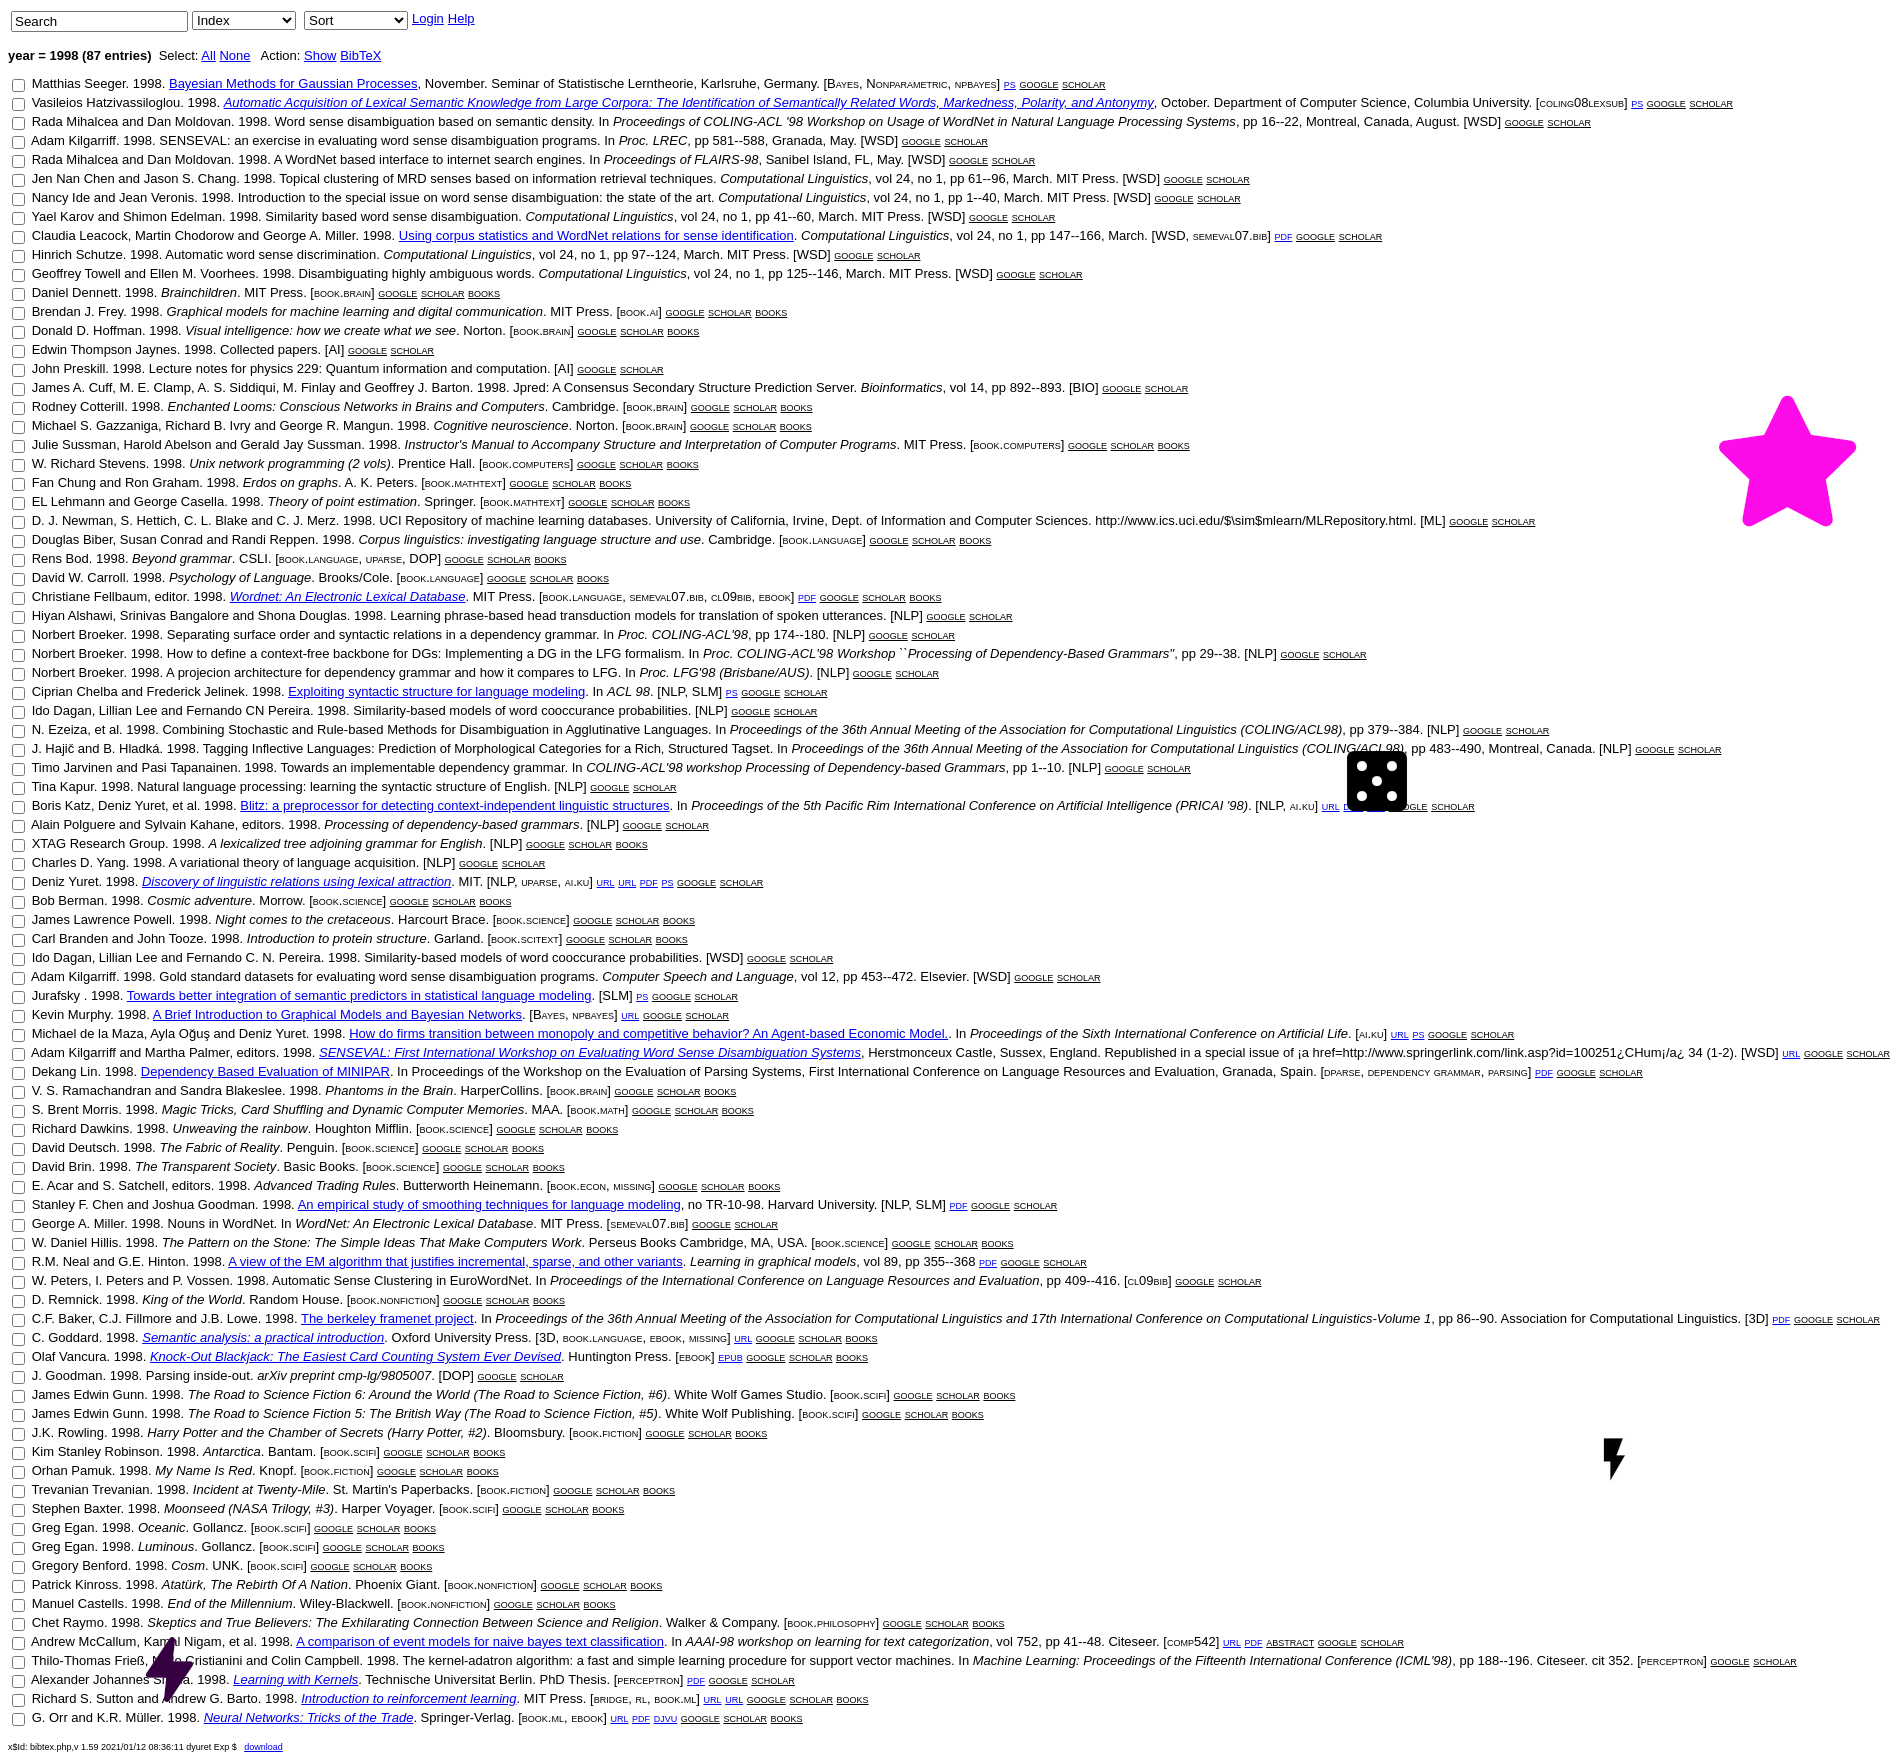 This screenshot has width=1890, height=1761. Describe the element at coordinates (1787, 464) in the screenshot. I see `add item to favorites` at that location.